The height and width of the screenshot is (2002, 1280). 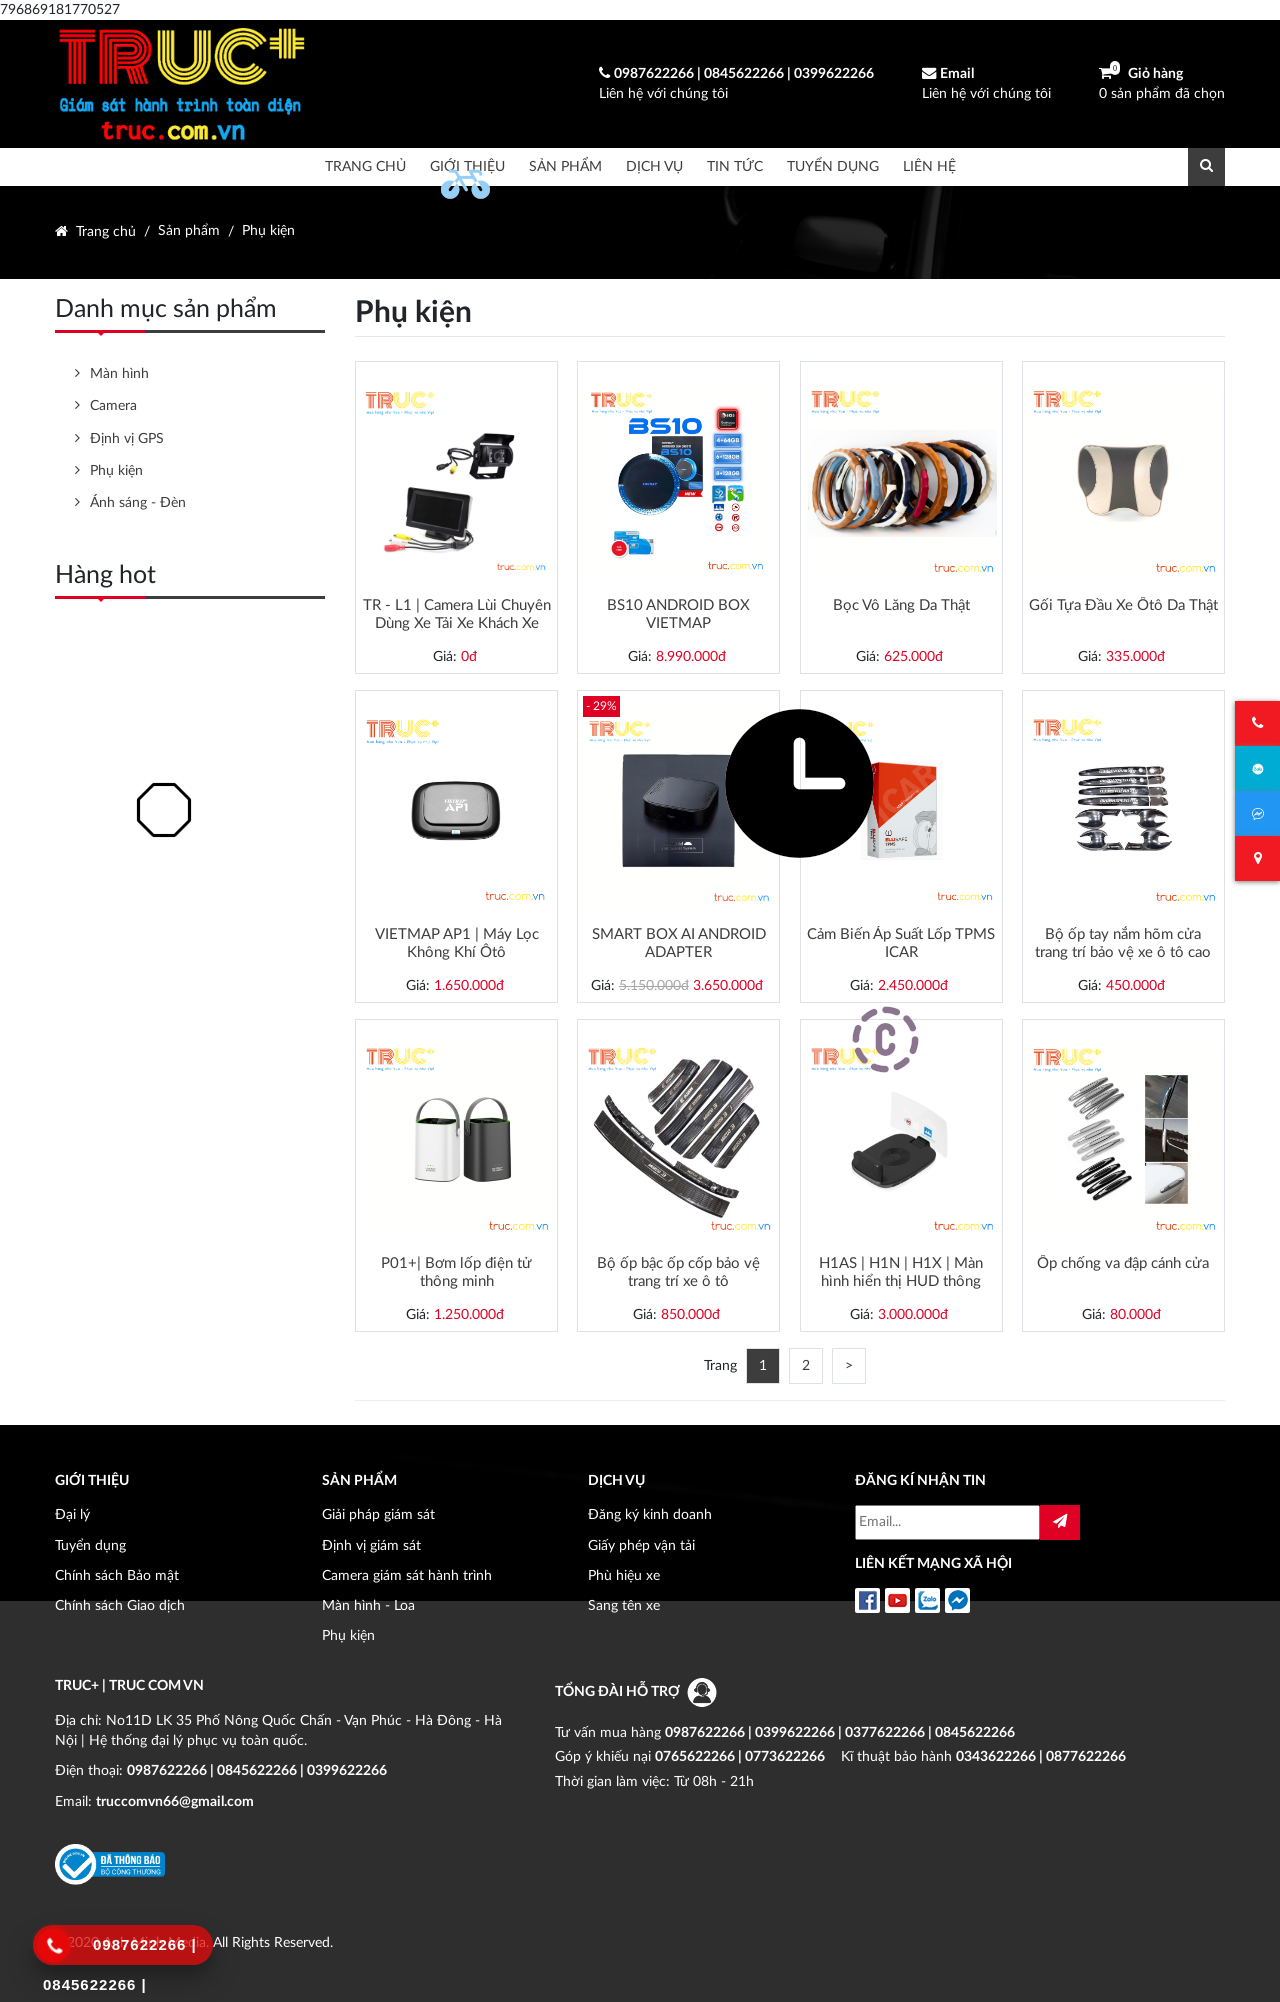 What do you see at coordinates (885, 1039) in the screenshot?
I see `indicates copyright or content protection status` at bounding box center [885, 1039].